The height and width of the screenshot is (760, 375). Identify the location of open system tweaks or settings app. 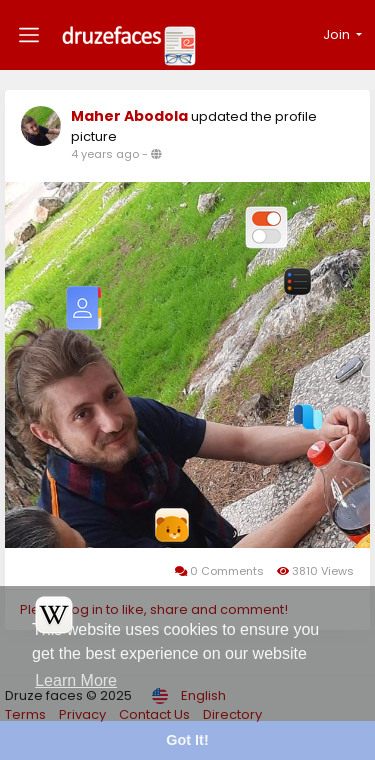
(266, 227).